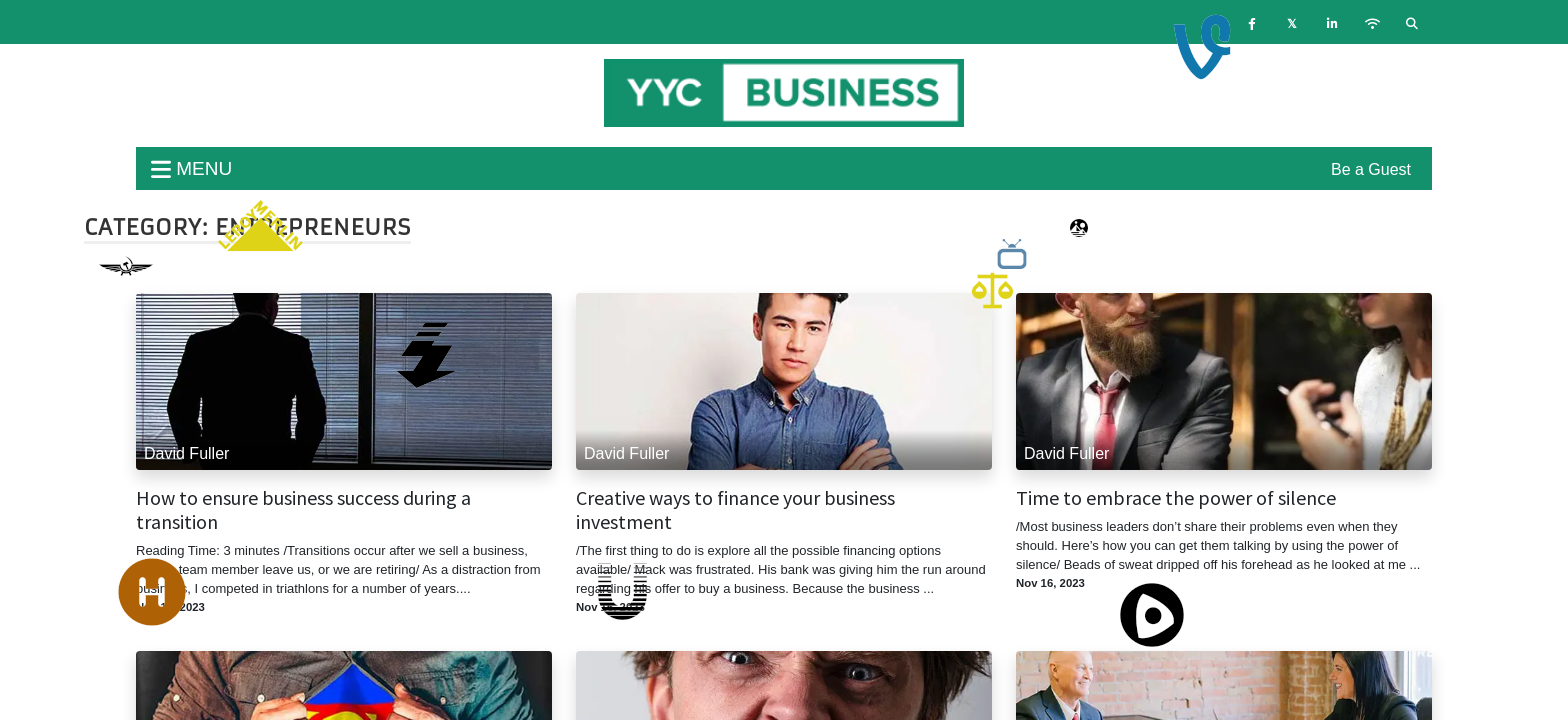 This screenshot has width=1568, height=720. I want to click on uniregistry brand logo, so click(622, 591).